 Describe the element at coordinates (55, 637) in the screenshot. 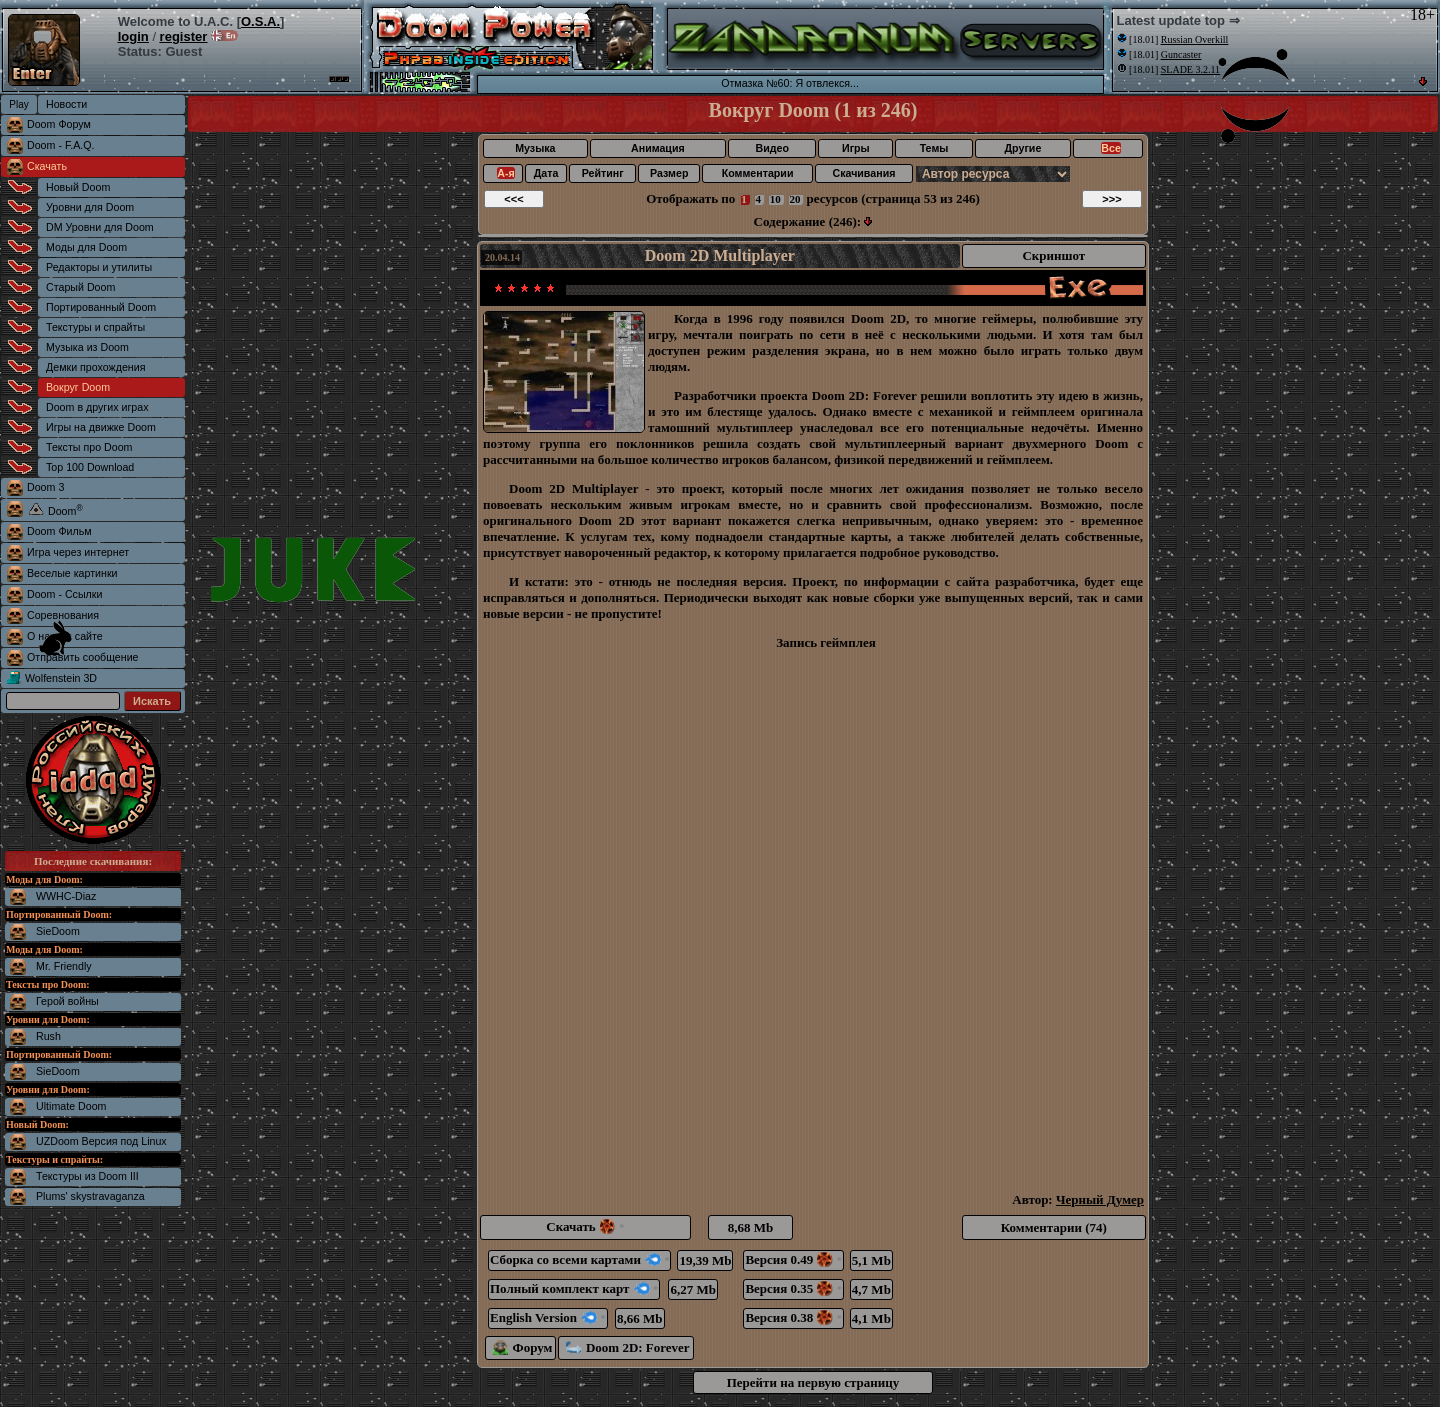

I see `vowpal wabbit machine learning library logo` at that location.